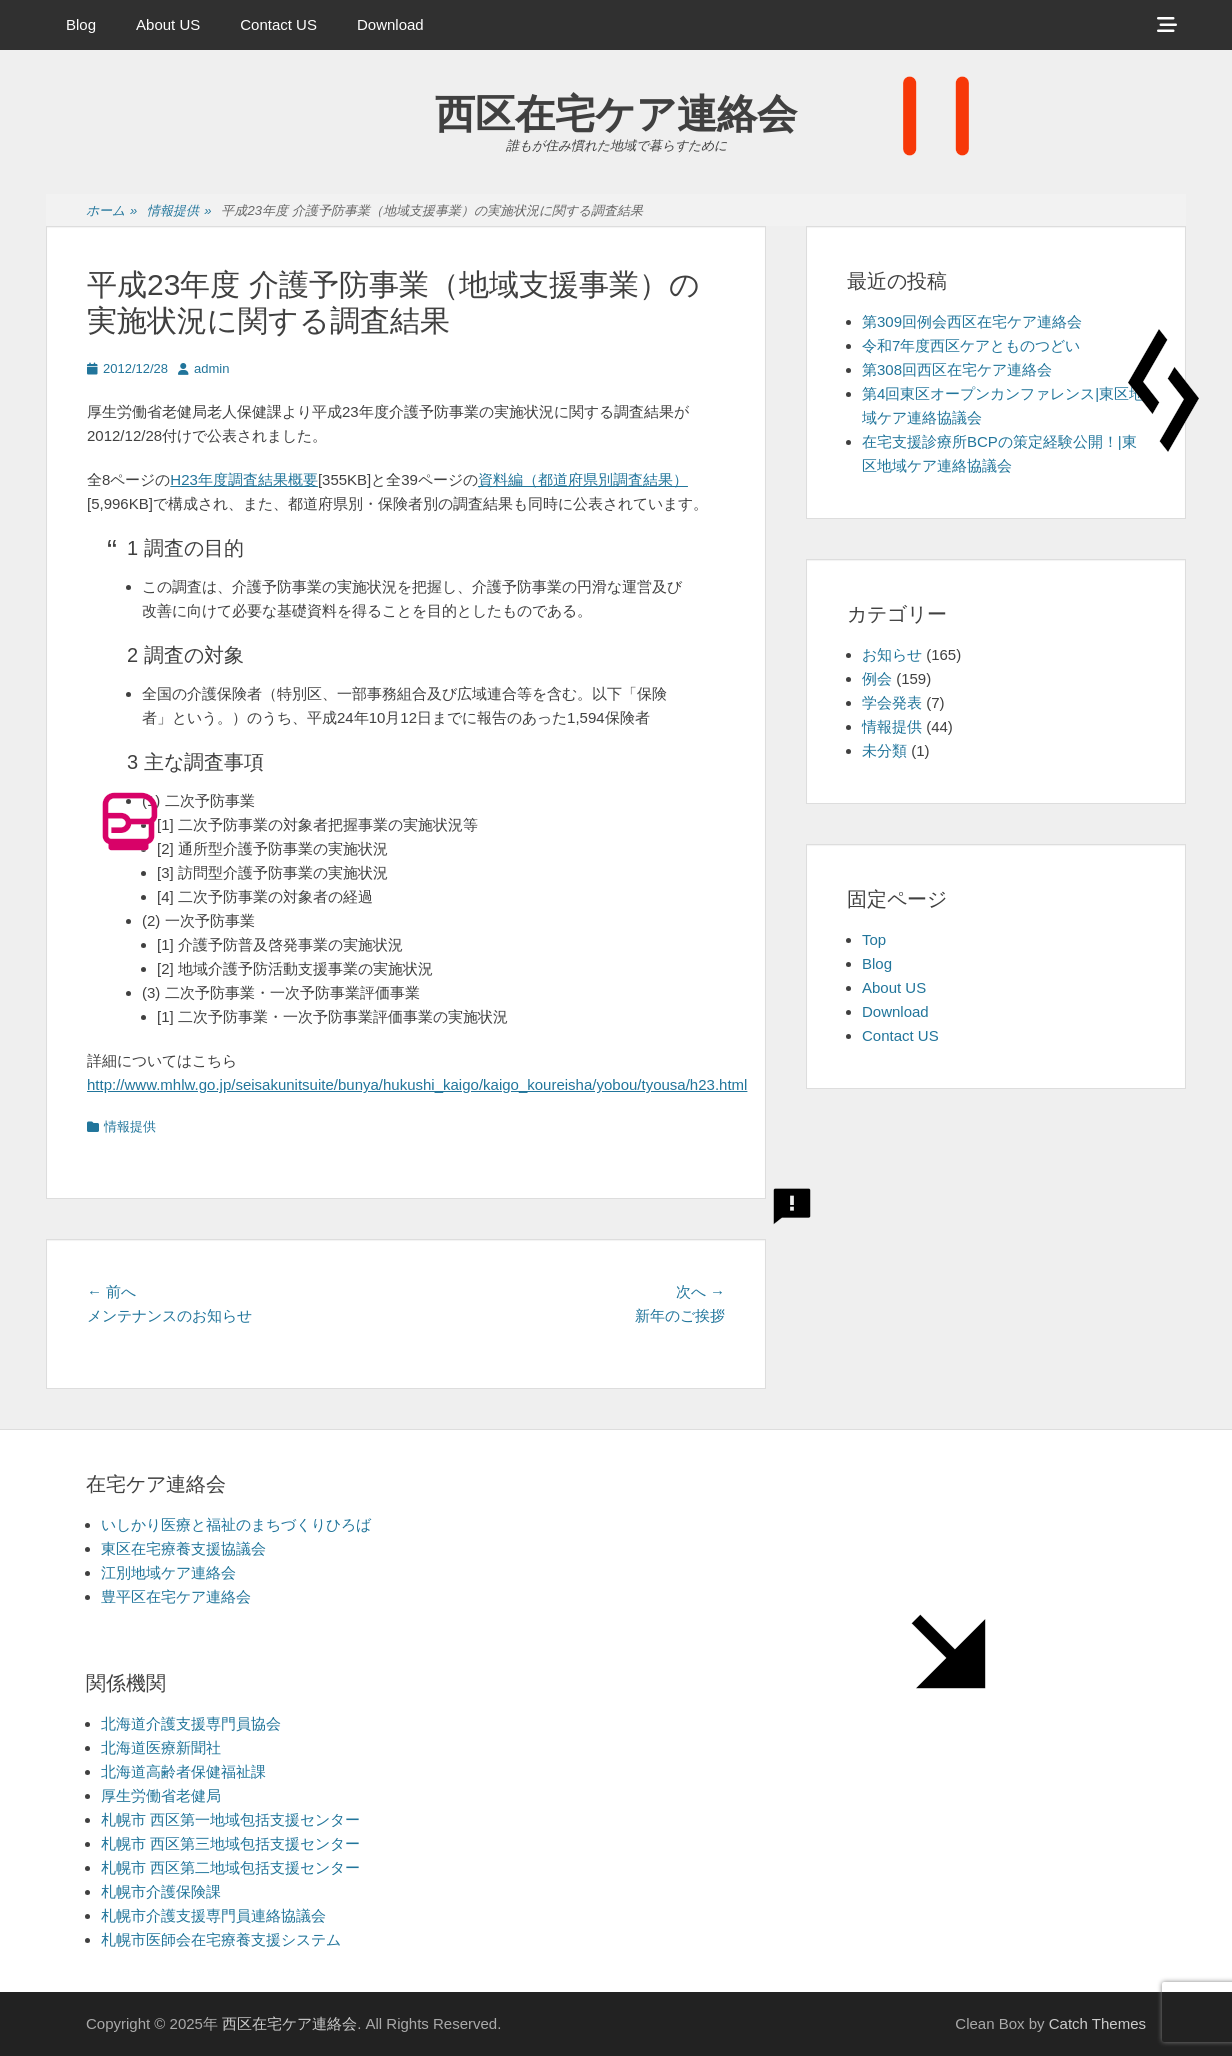  What do you see at coordinates (936, 116) in the screenshot?
I see `pause media playback` at bounding box center [936, 116].